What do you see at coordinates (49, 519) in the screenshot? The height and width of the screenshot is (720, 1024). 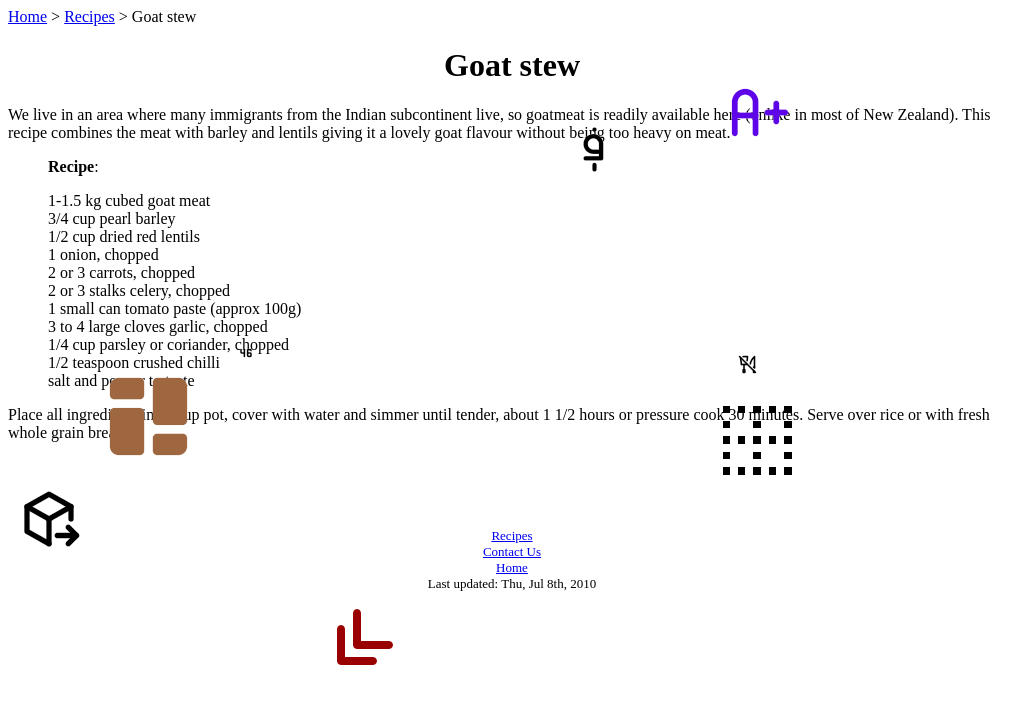 I see `export or send a package` at bounding box center [49, 519].